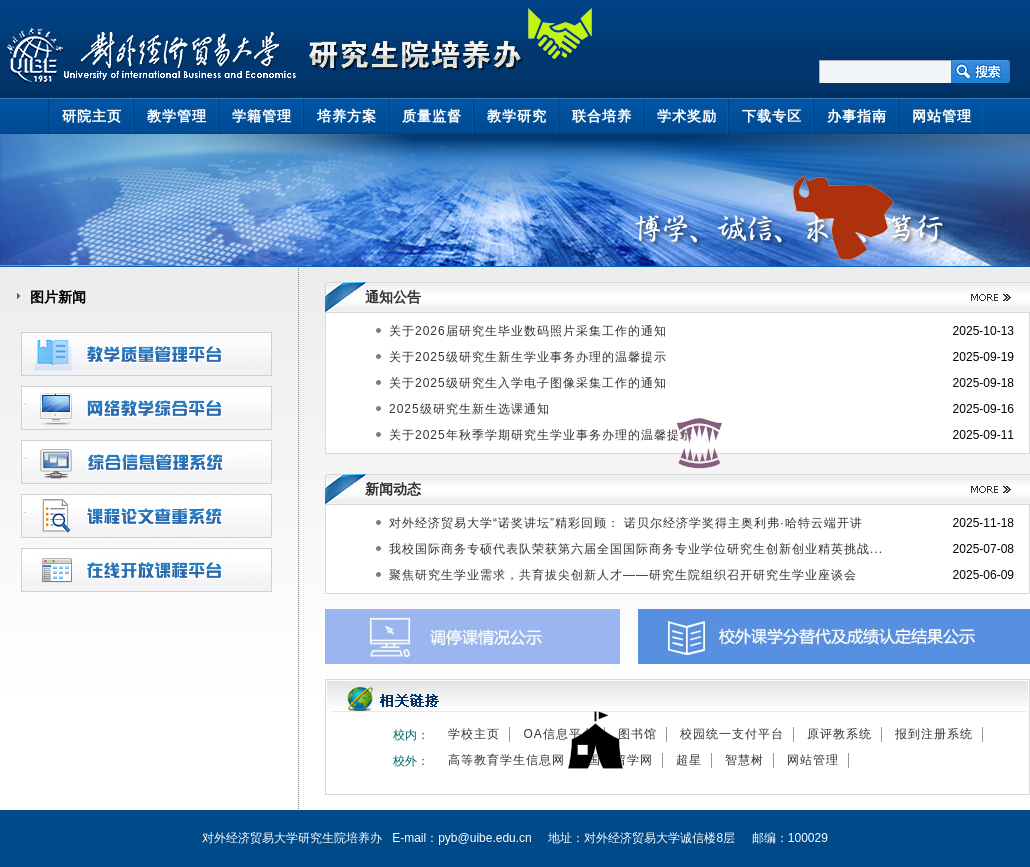 This screenshot has height=867, width=1030. What do you see at coordinates (700, 443) in the screenshot?
I see `select a monster or creature character` at bounding box center [700, 443].